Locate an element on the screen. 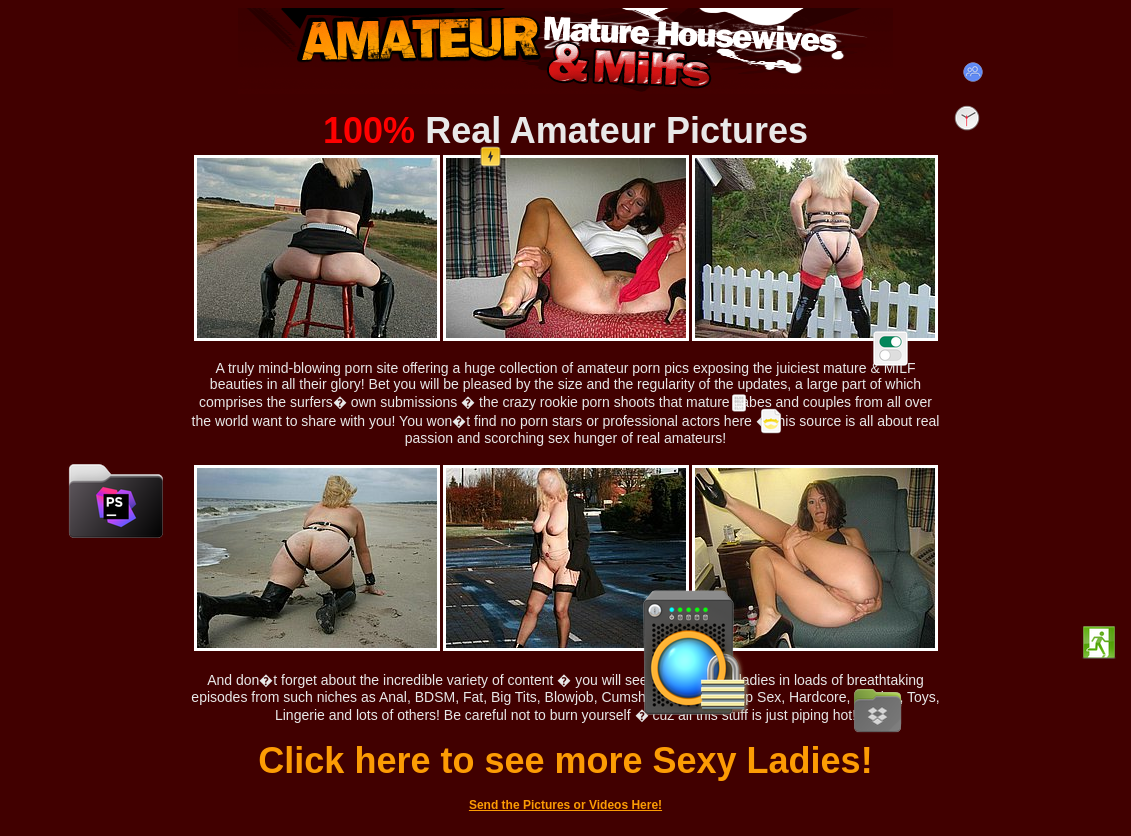 Image resolution: width=1131 pixels, height=836 pixels. folder containing phpstorm project files is located at coordinates (115, 503).